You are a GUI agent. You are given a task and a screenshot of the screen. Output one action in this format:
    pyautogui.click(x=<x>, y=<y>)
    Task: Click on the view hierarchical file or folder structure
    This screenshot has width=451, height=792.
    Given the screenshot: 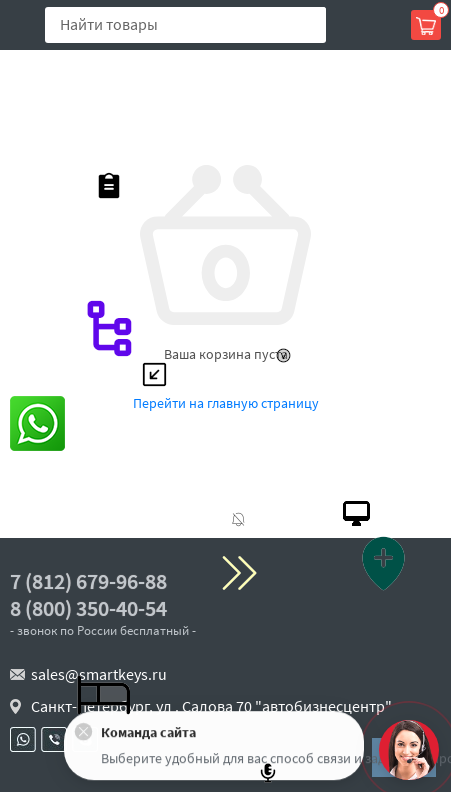 What is the action you would take?
    pyautogui.click(x=107, y=328)
    